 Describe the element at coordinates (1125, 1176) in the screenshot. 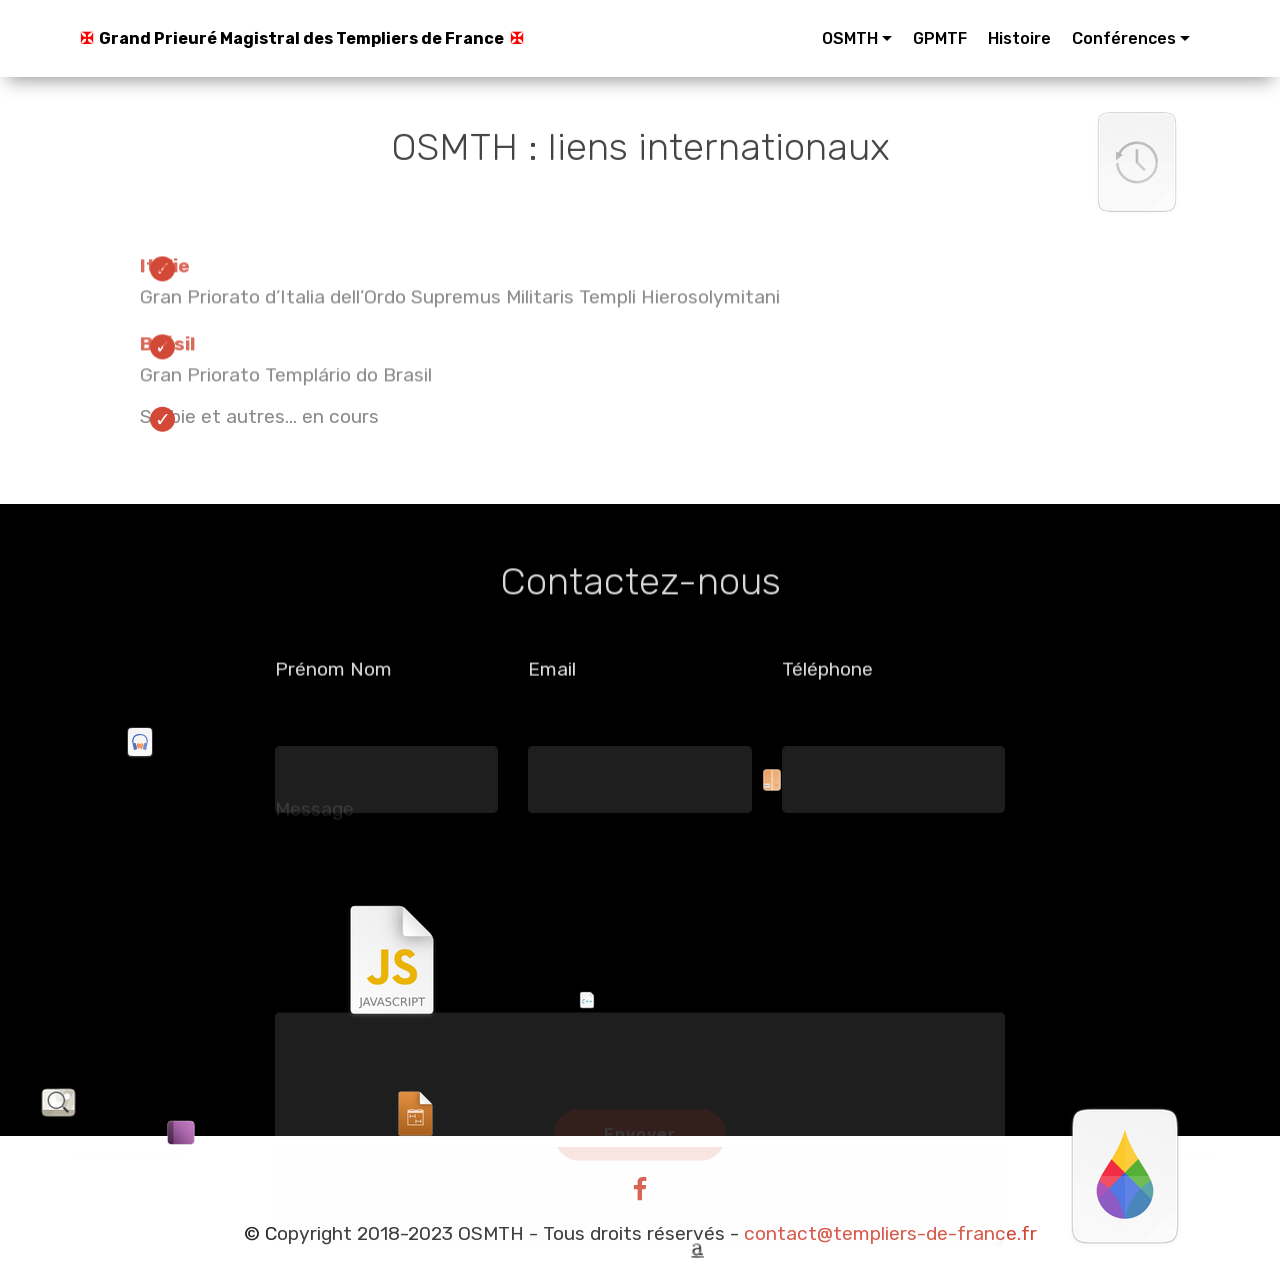

I see `file type indicator for IT87 hardware monitor configuration` at that location.